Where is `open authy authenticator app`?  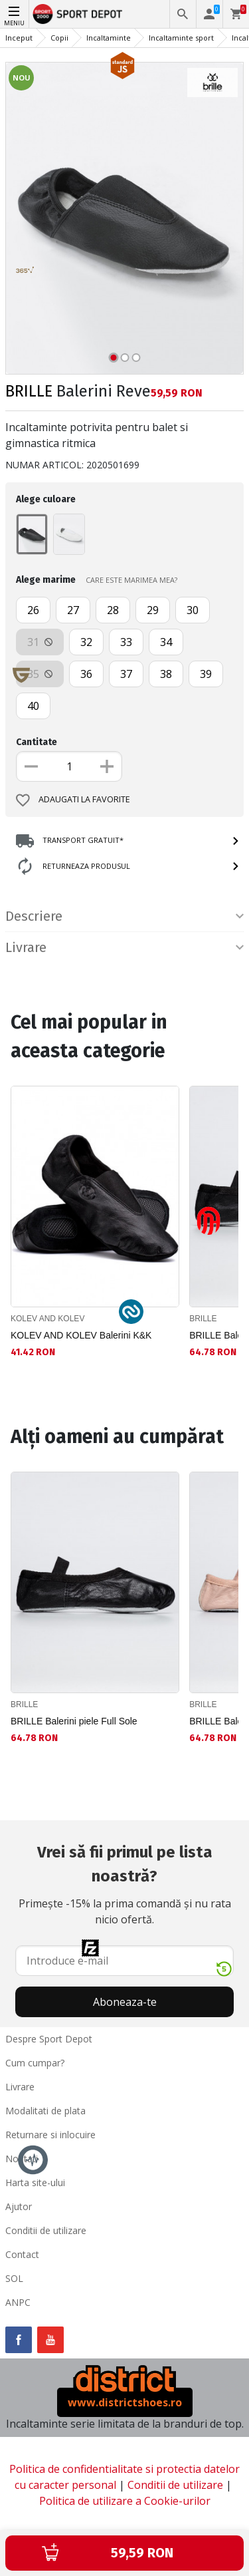 open authy authenticator app is located at coordinates (131, 1311).